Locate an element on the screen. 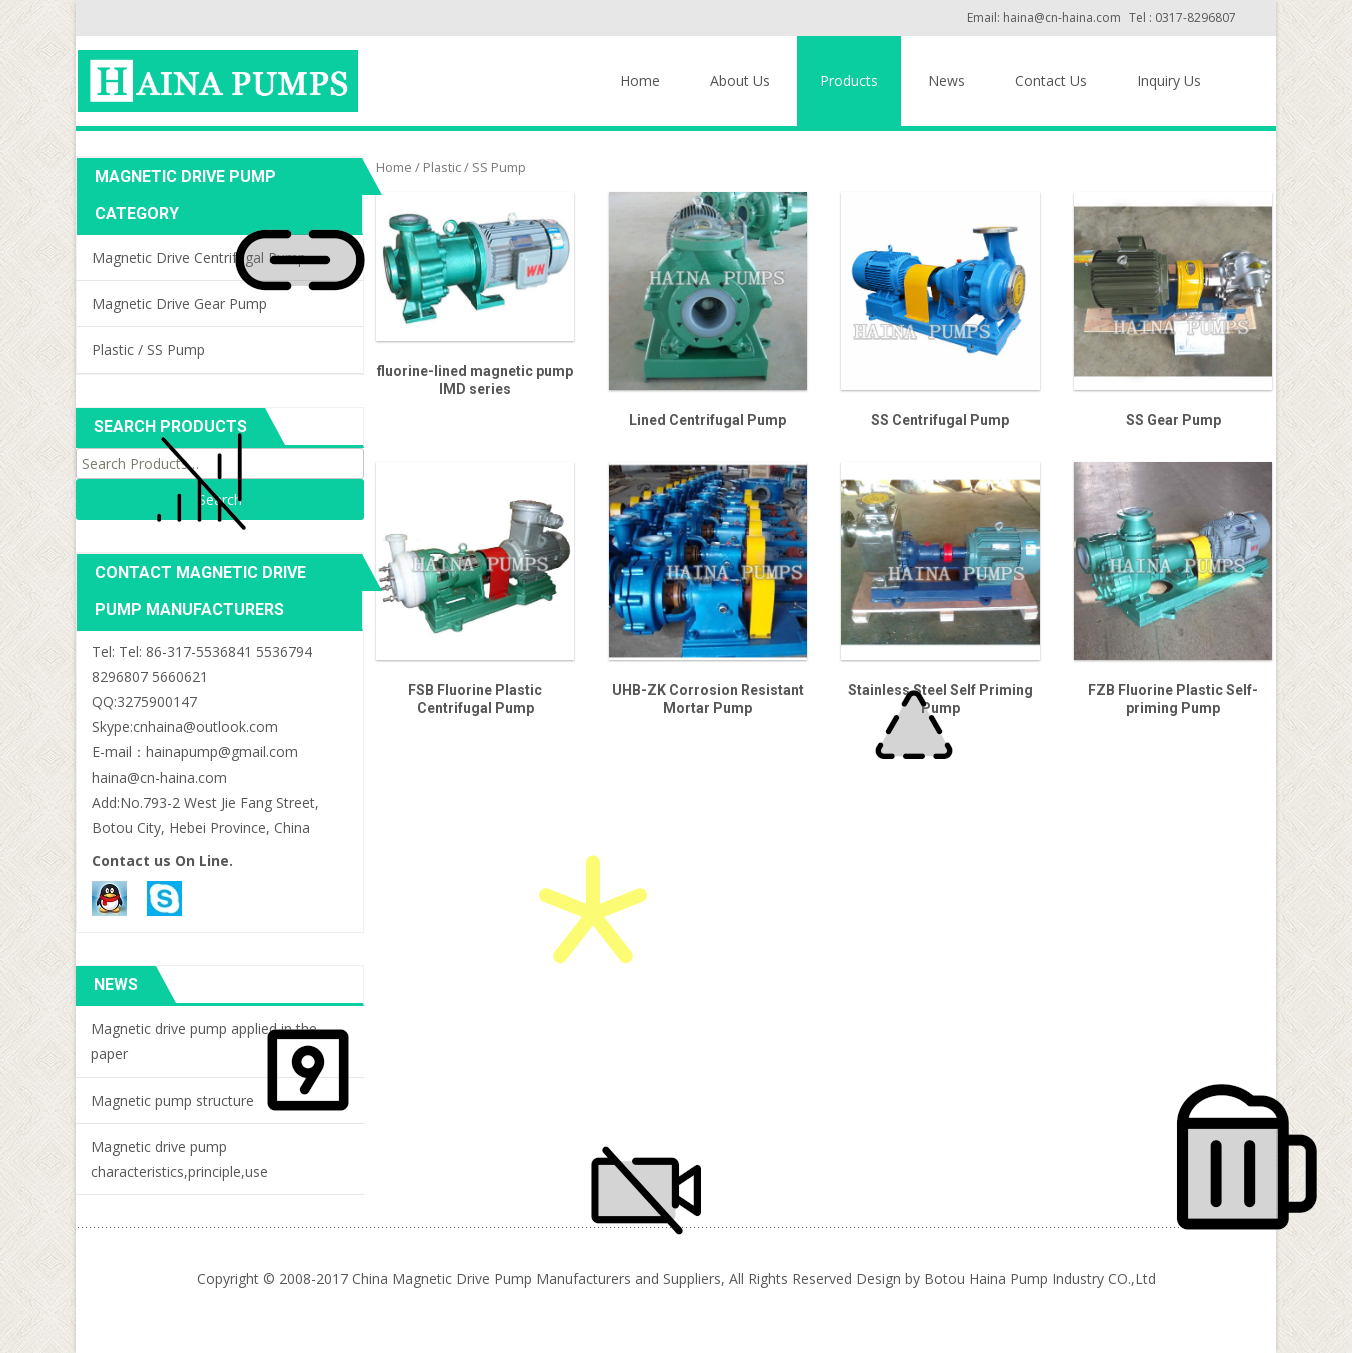 The width and height of the screenshot is (1352, 1353). indicates a required field in a form is located at coordinates (593, 914).